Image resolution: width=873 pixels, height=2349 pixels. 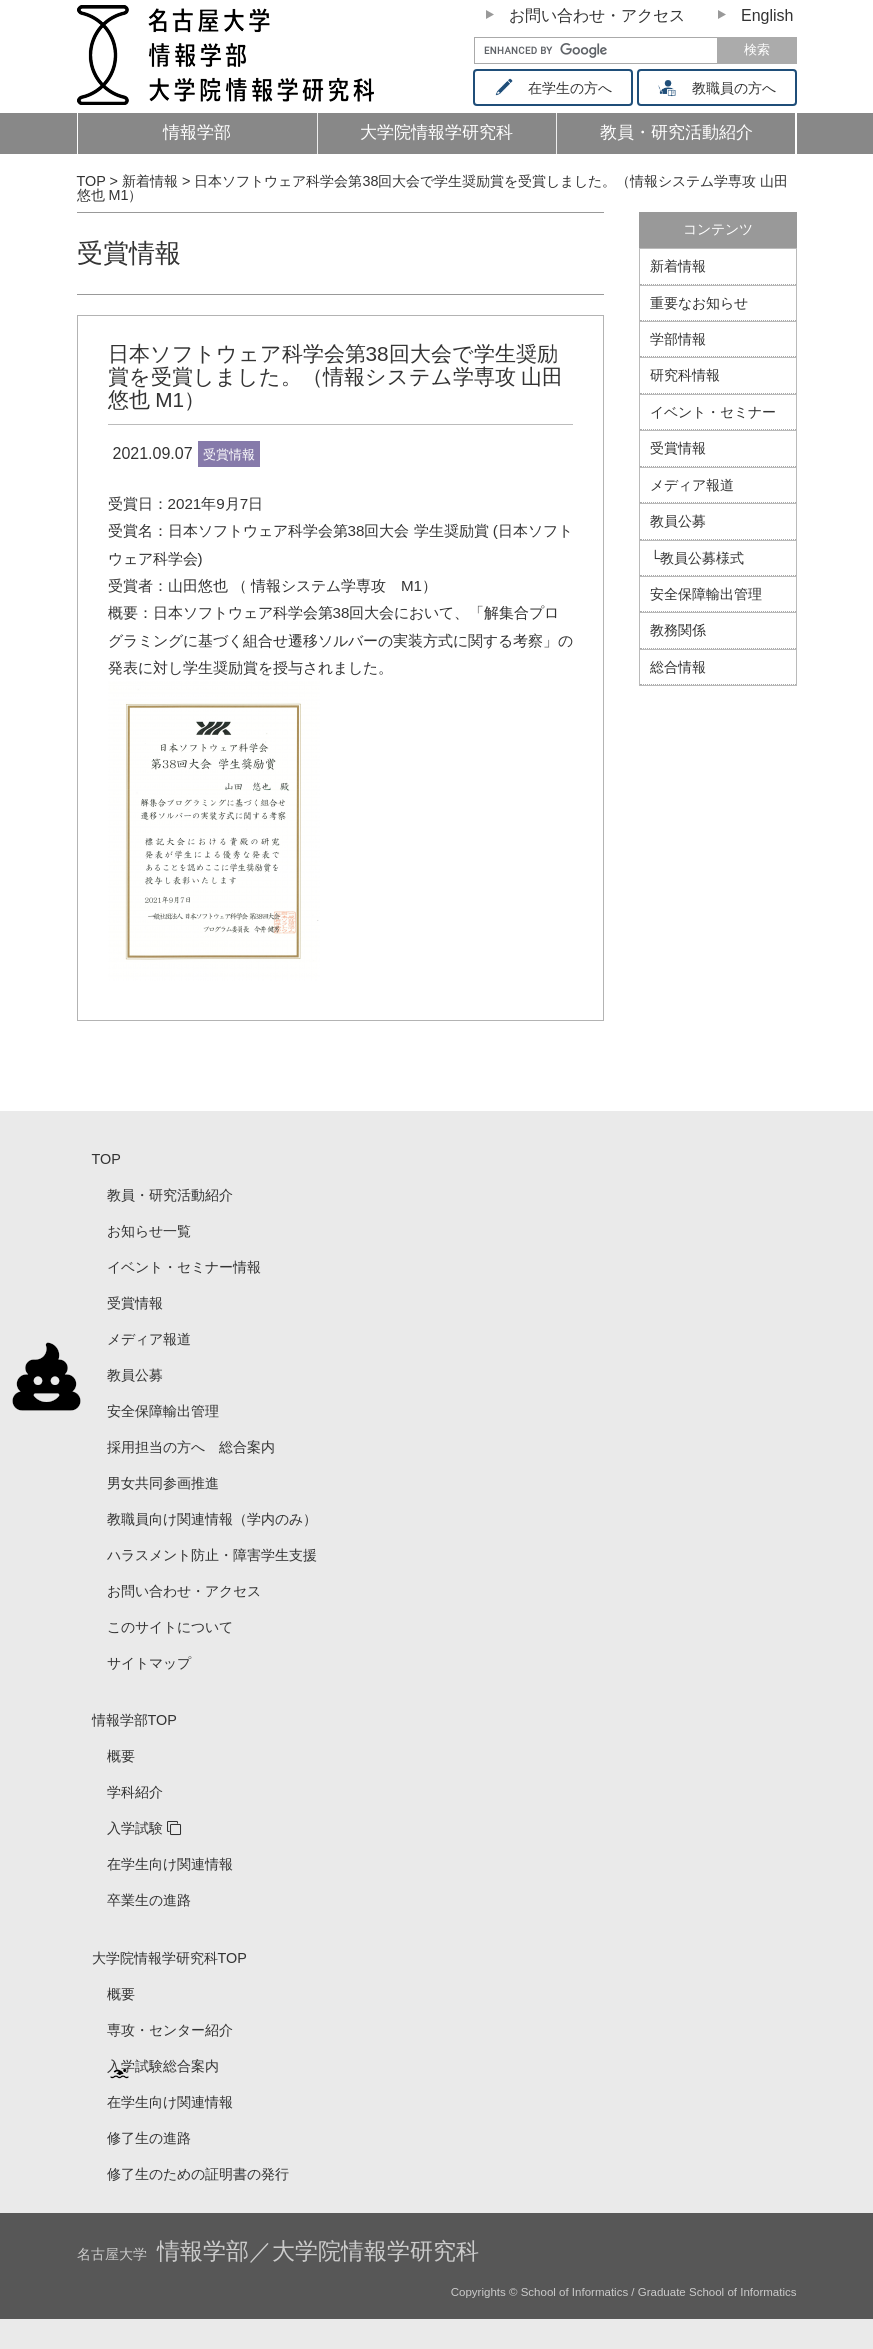 What do you see at coordinates (119, 2073) in the screenshot?
I see `access swimming pool or aquatic facilities` at bounding box center [119, 2073].